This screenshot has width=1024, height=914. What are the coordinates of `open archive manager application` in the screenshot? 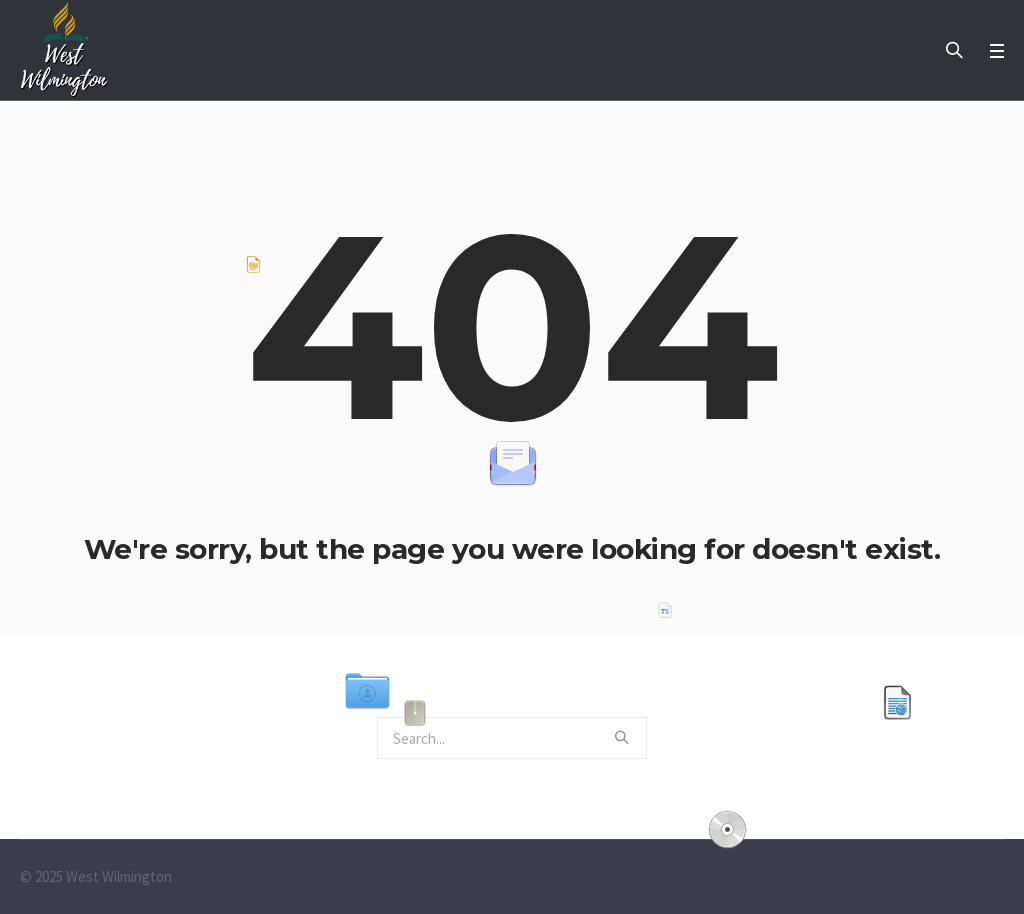 It's located at (415, 713).